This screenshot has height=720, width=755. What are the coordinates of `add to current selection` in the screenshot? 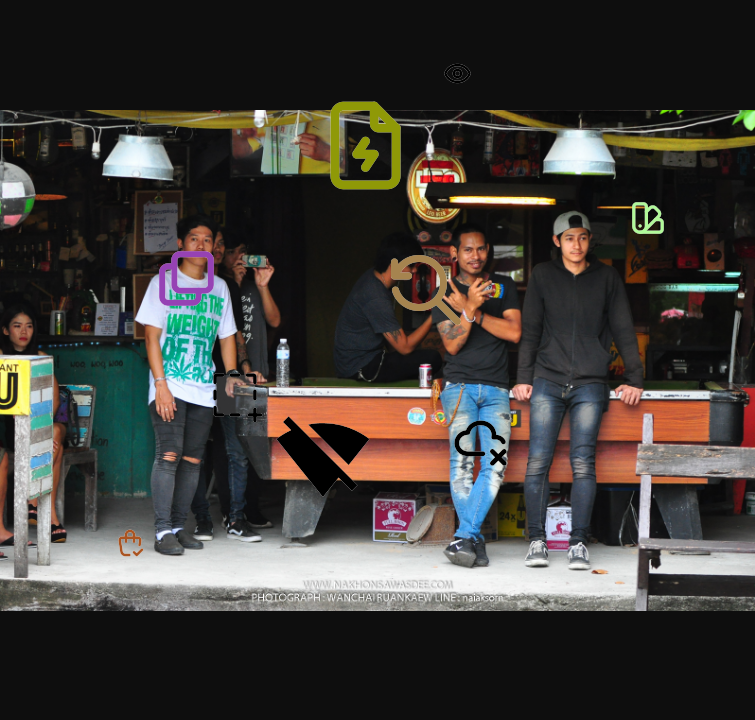 It's located at (235, 395).